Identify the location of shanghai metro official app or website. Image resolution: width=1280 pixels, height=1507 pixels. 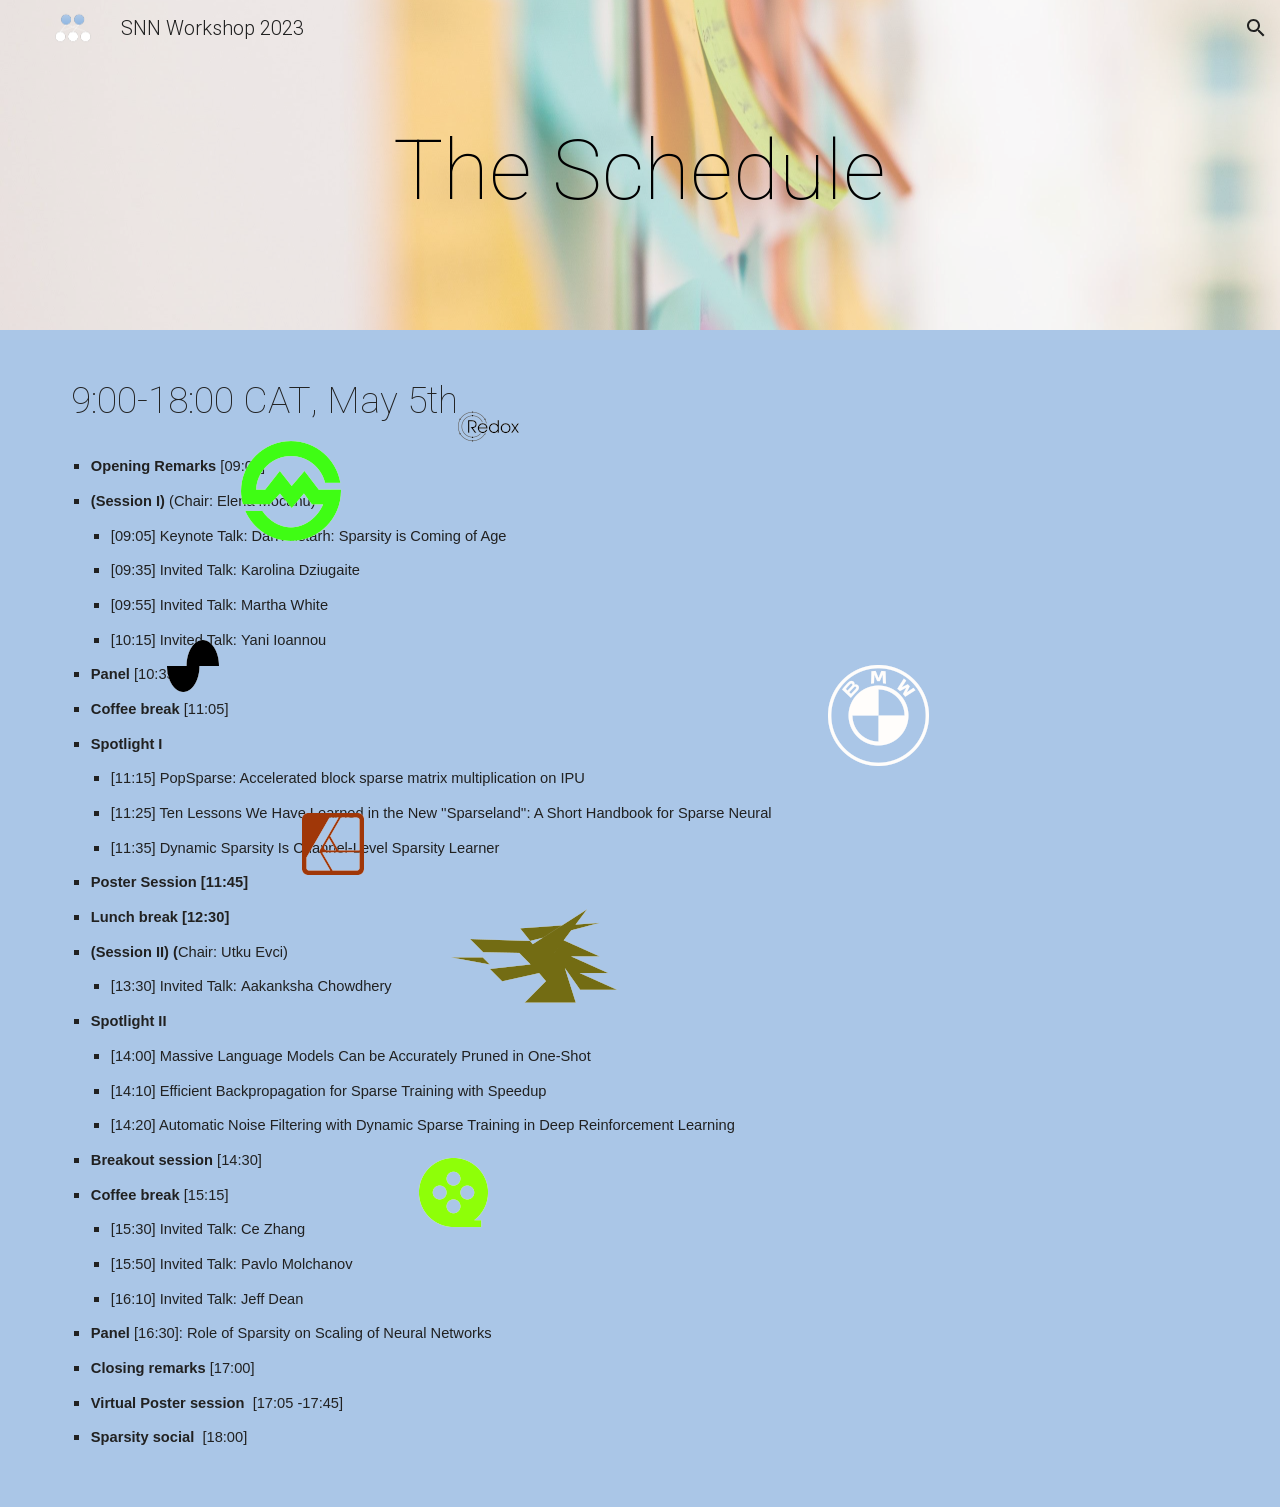
(291, 491).